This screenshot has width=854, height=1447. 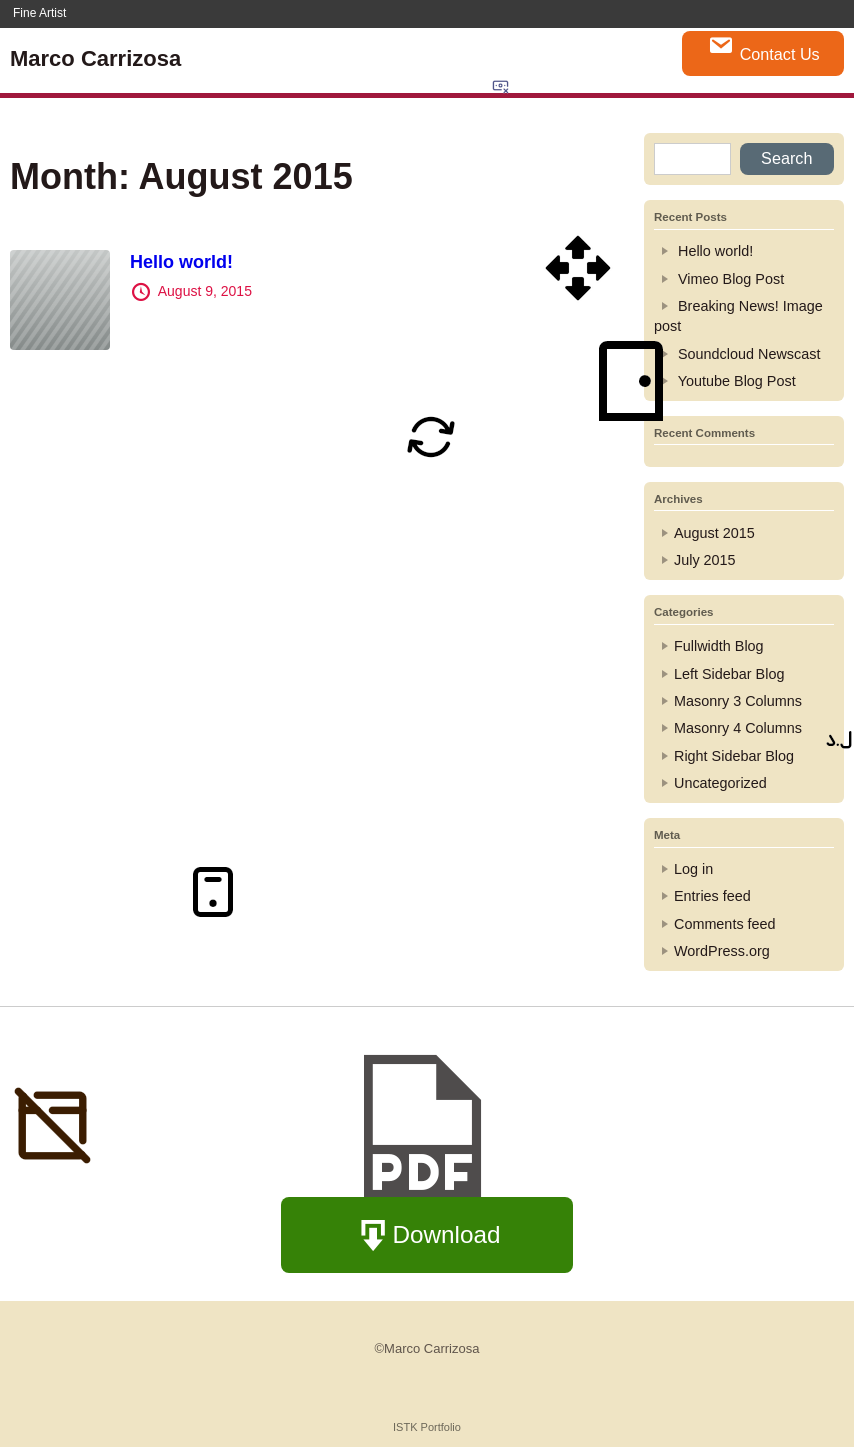 What do you see at coordinates (500, 85) in the screenshot?
I see `payment declined or failed` at bounding box center [500, 85].